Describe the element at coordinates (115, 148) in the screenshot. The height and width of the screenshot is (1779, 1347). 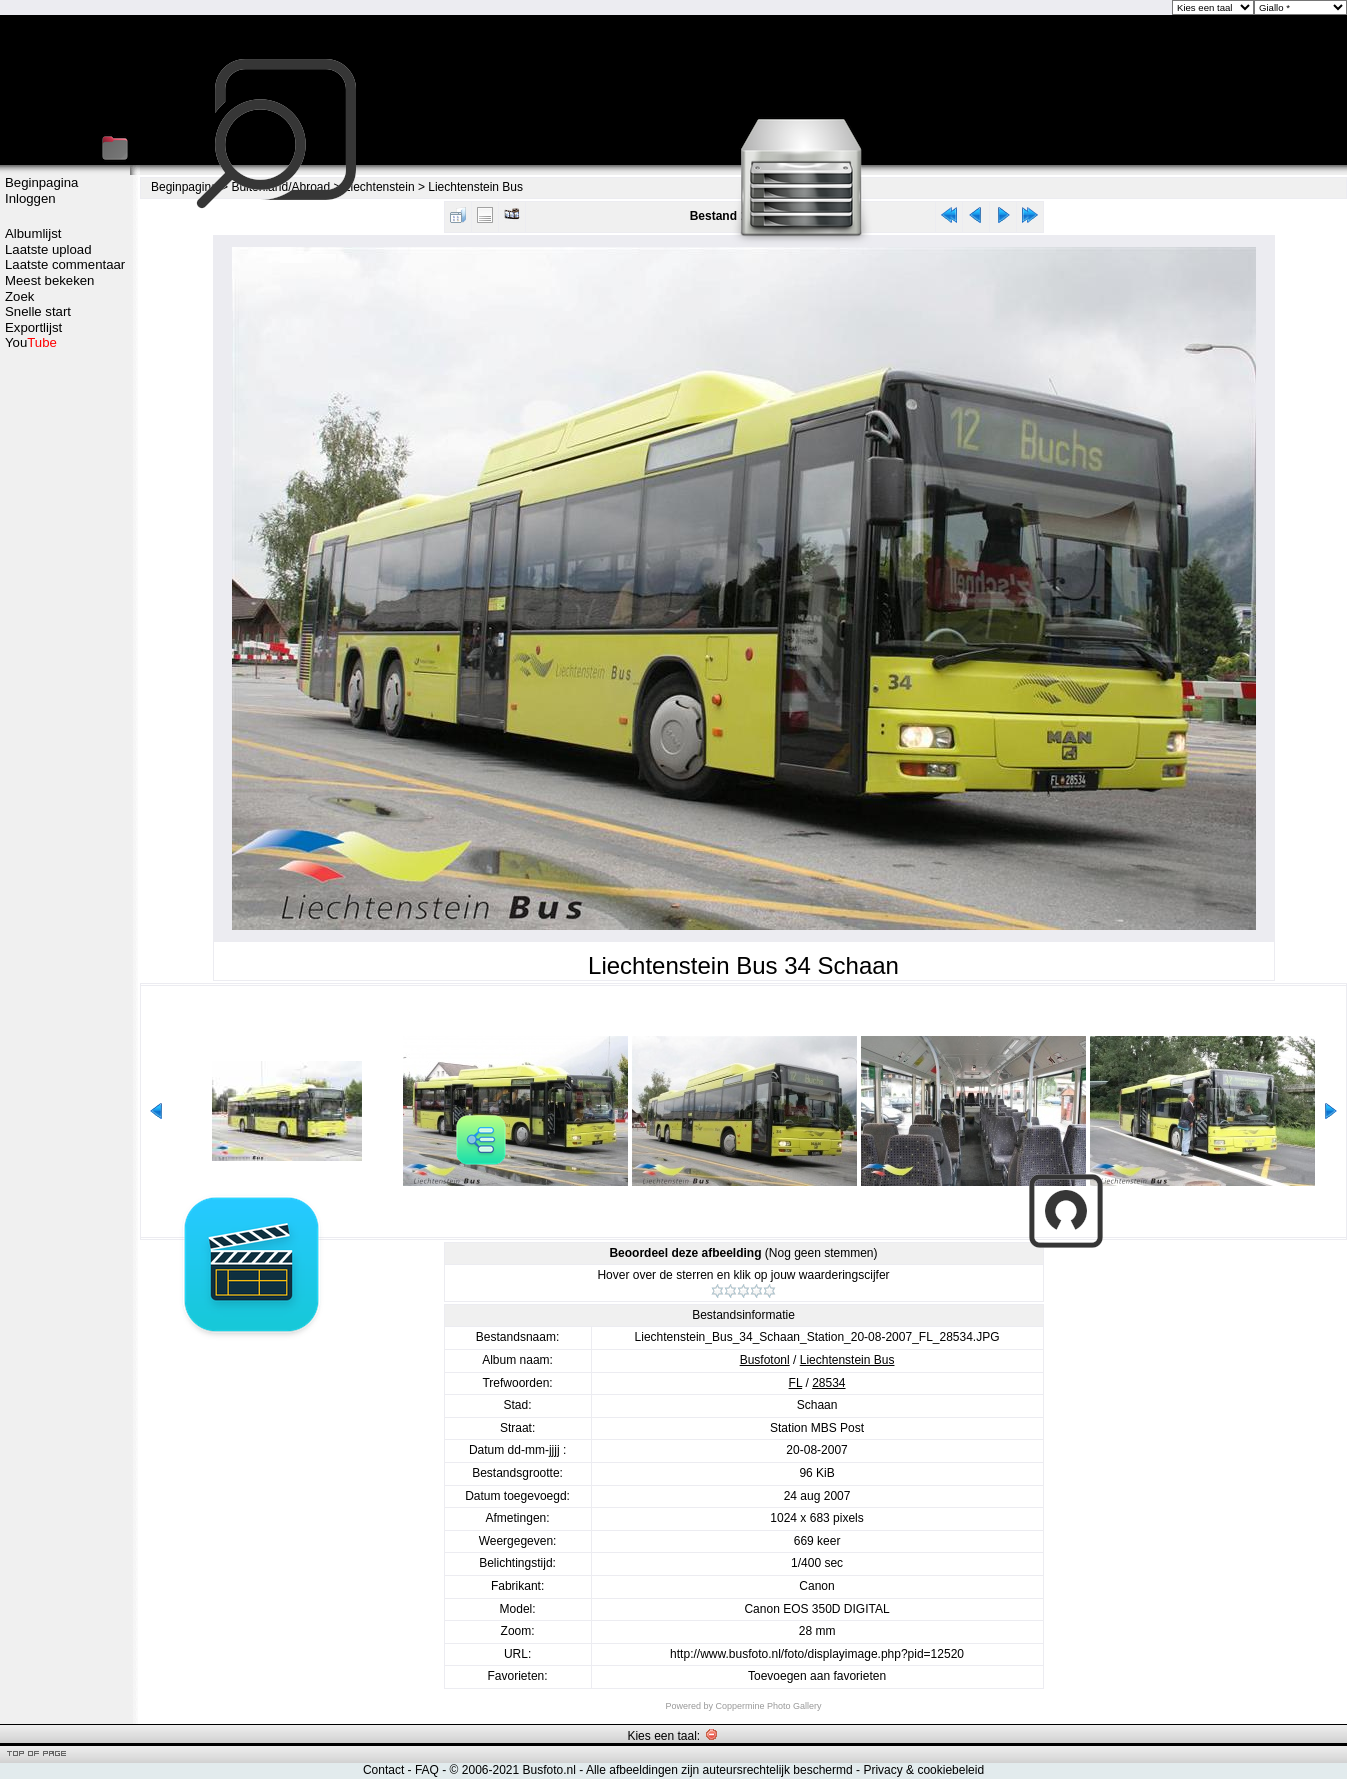
I see `open a folder to view its contents` at that location.